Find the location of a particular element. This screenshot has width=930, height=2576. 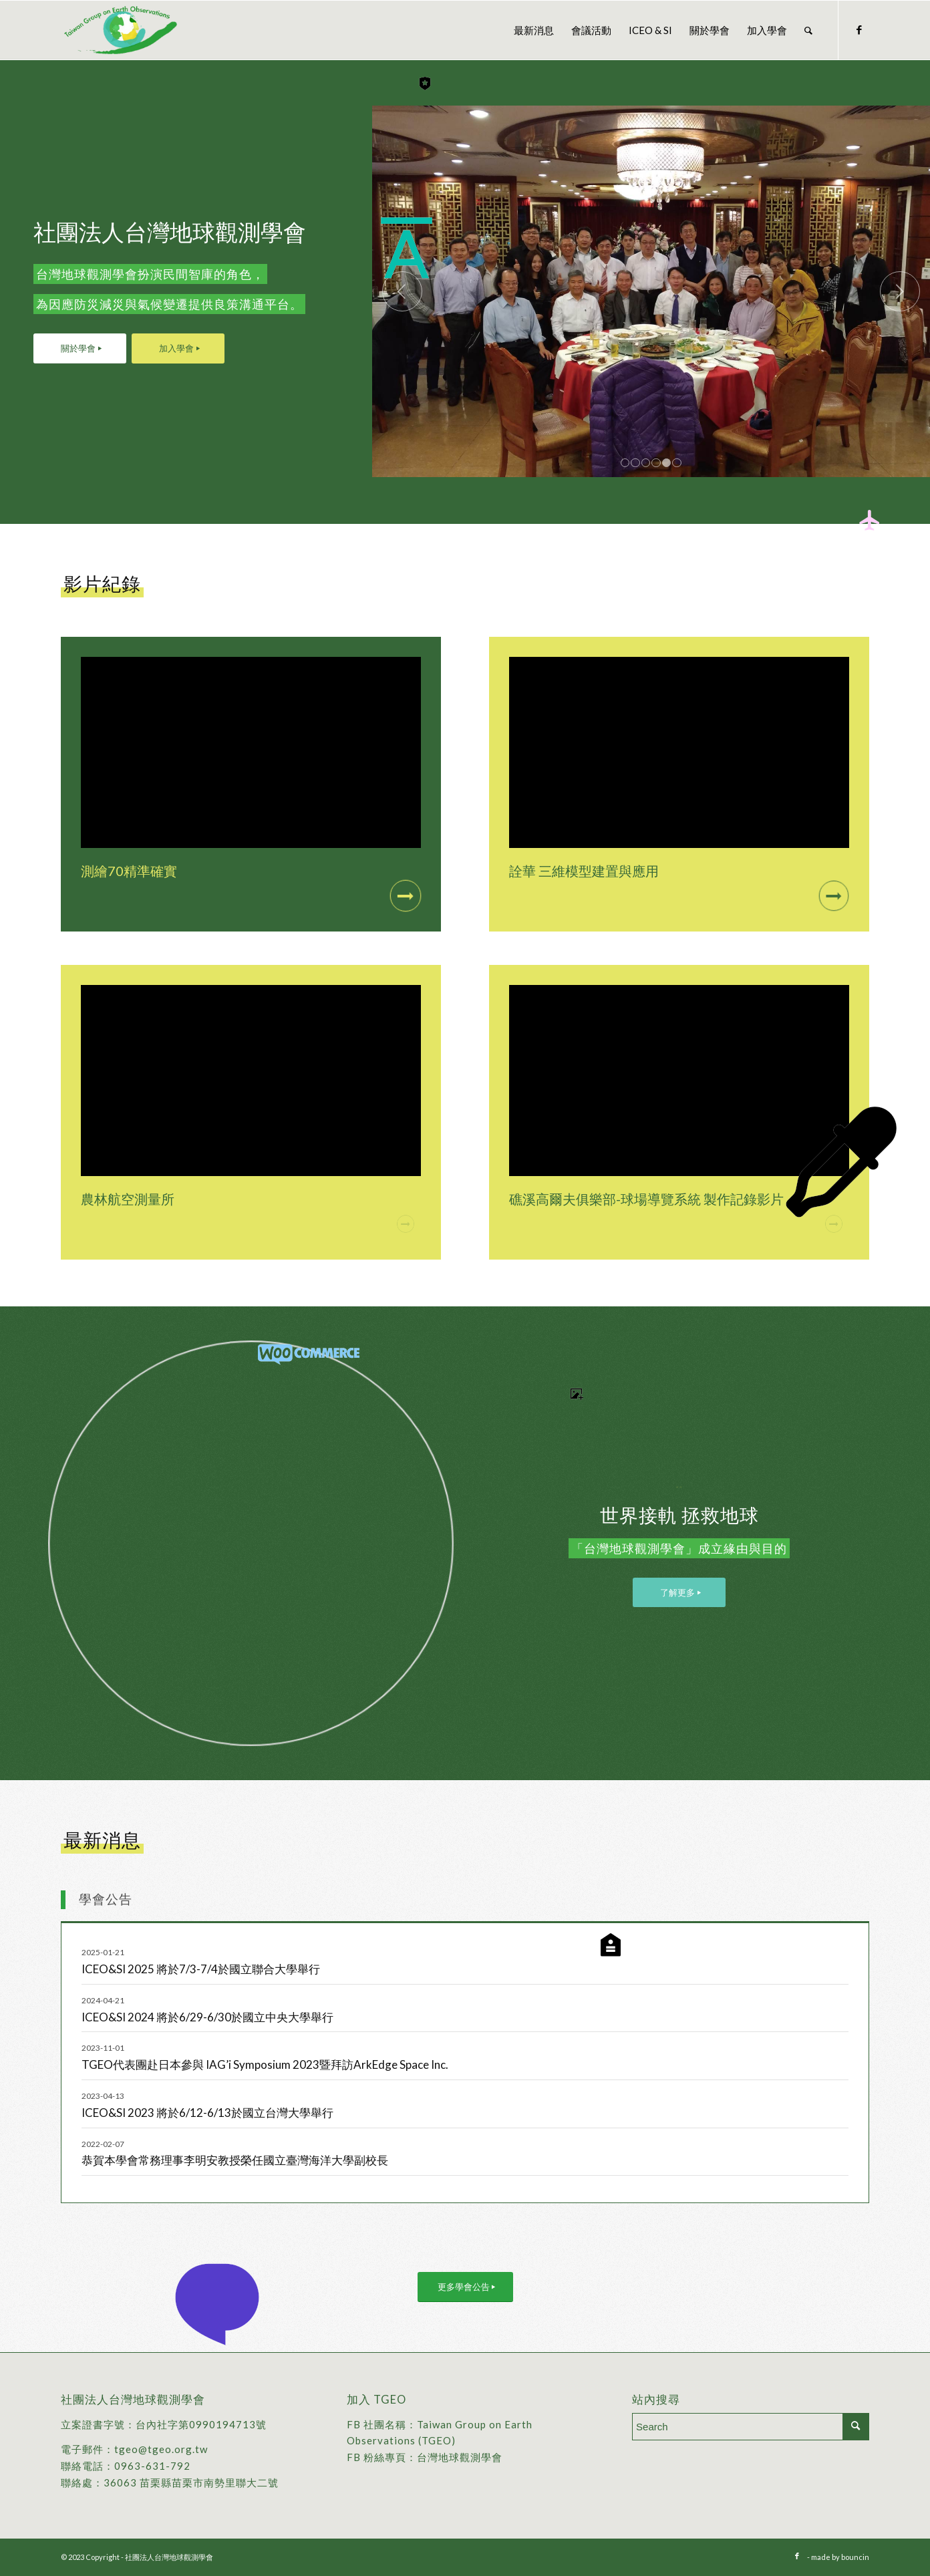

indicates premium or verified security status is located at coordinates (425, 84).